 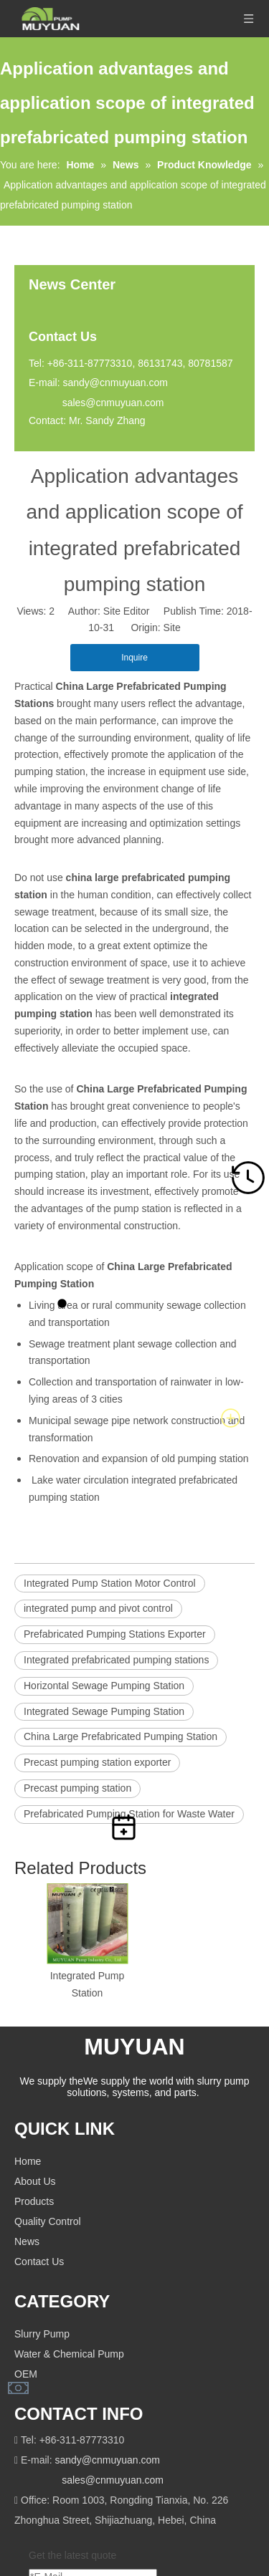 I want to click on view commit or activity history, so click(x=248, y=1178).